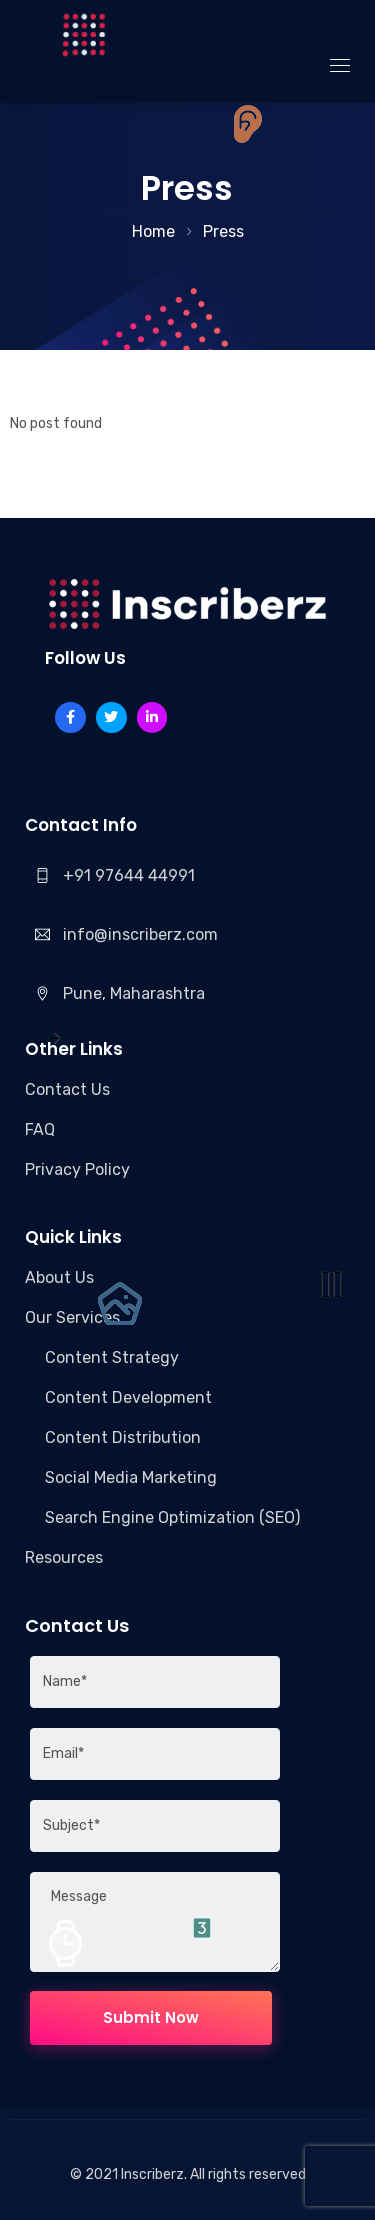 This screenshot has height=2220, width=375. What do you see at coordinates (202, 1928) in the screenshot?
I see `indicates step three in a multi-step process` at bounding box center [202, 1928].